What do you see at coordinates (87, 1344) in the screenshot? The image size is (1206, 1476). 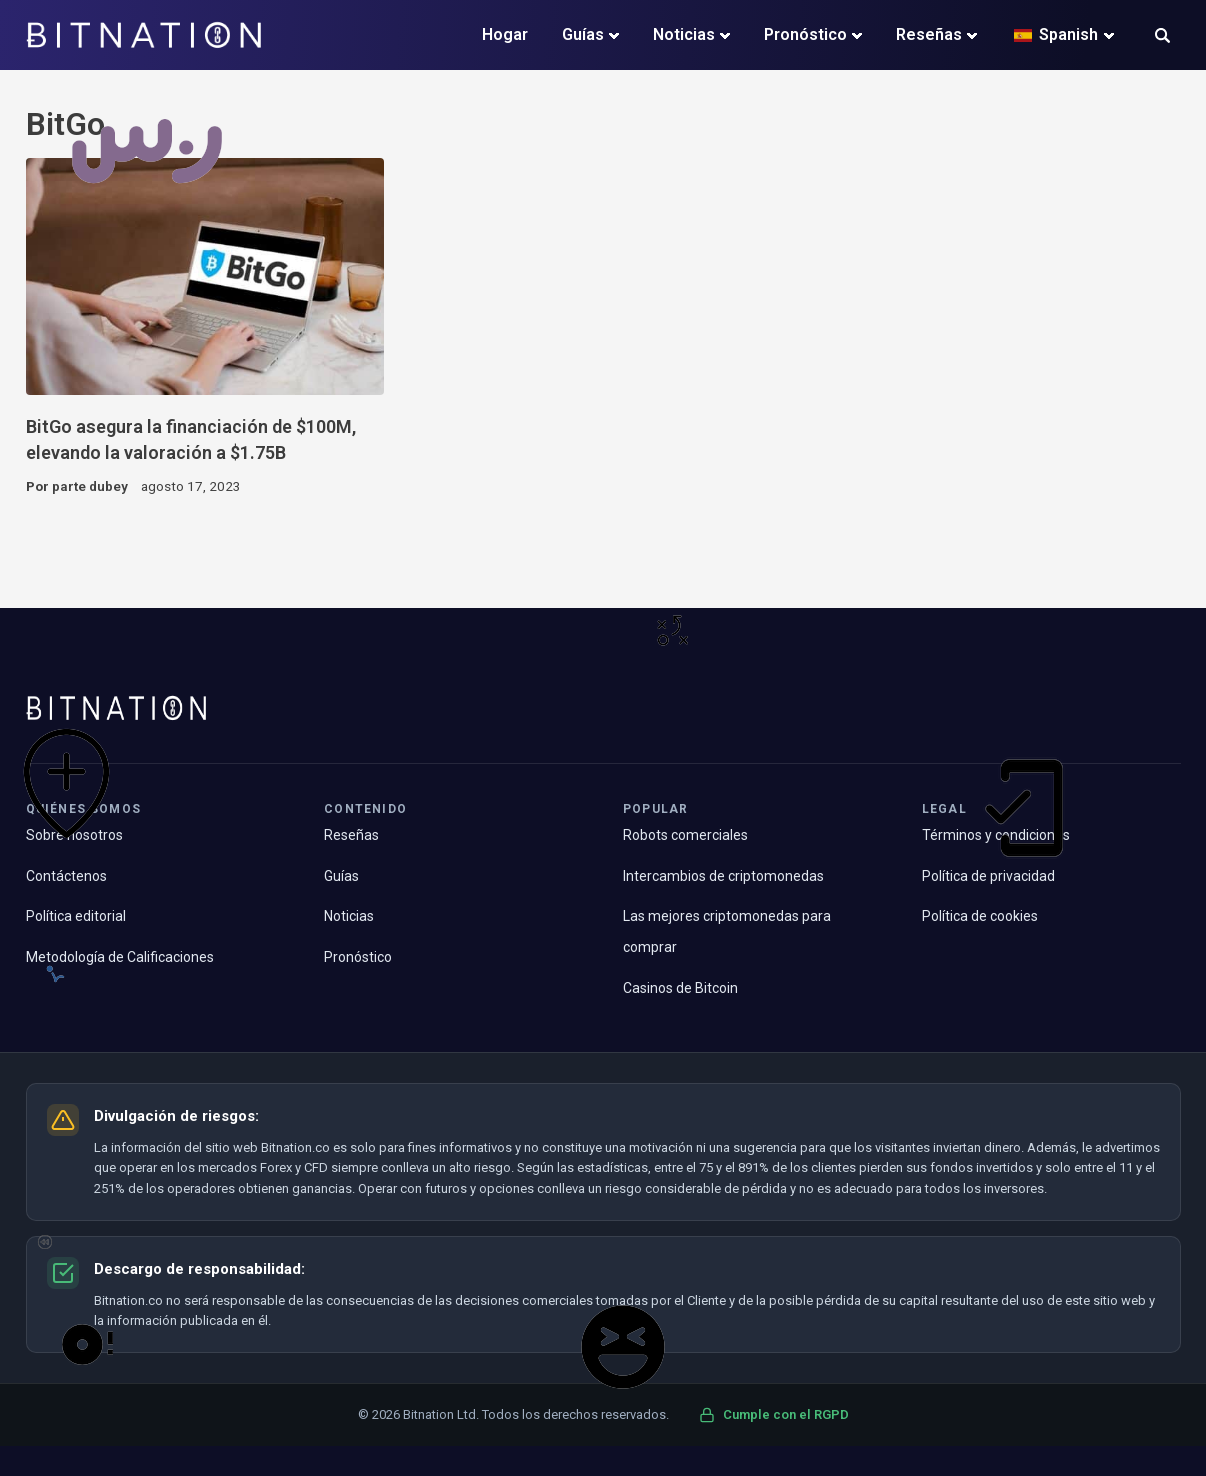 I see `indicates storage disc is full` at bounding box center [87, 1344].